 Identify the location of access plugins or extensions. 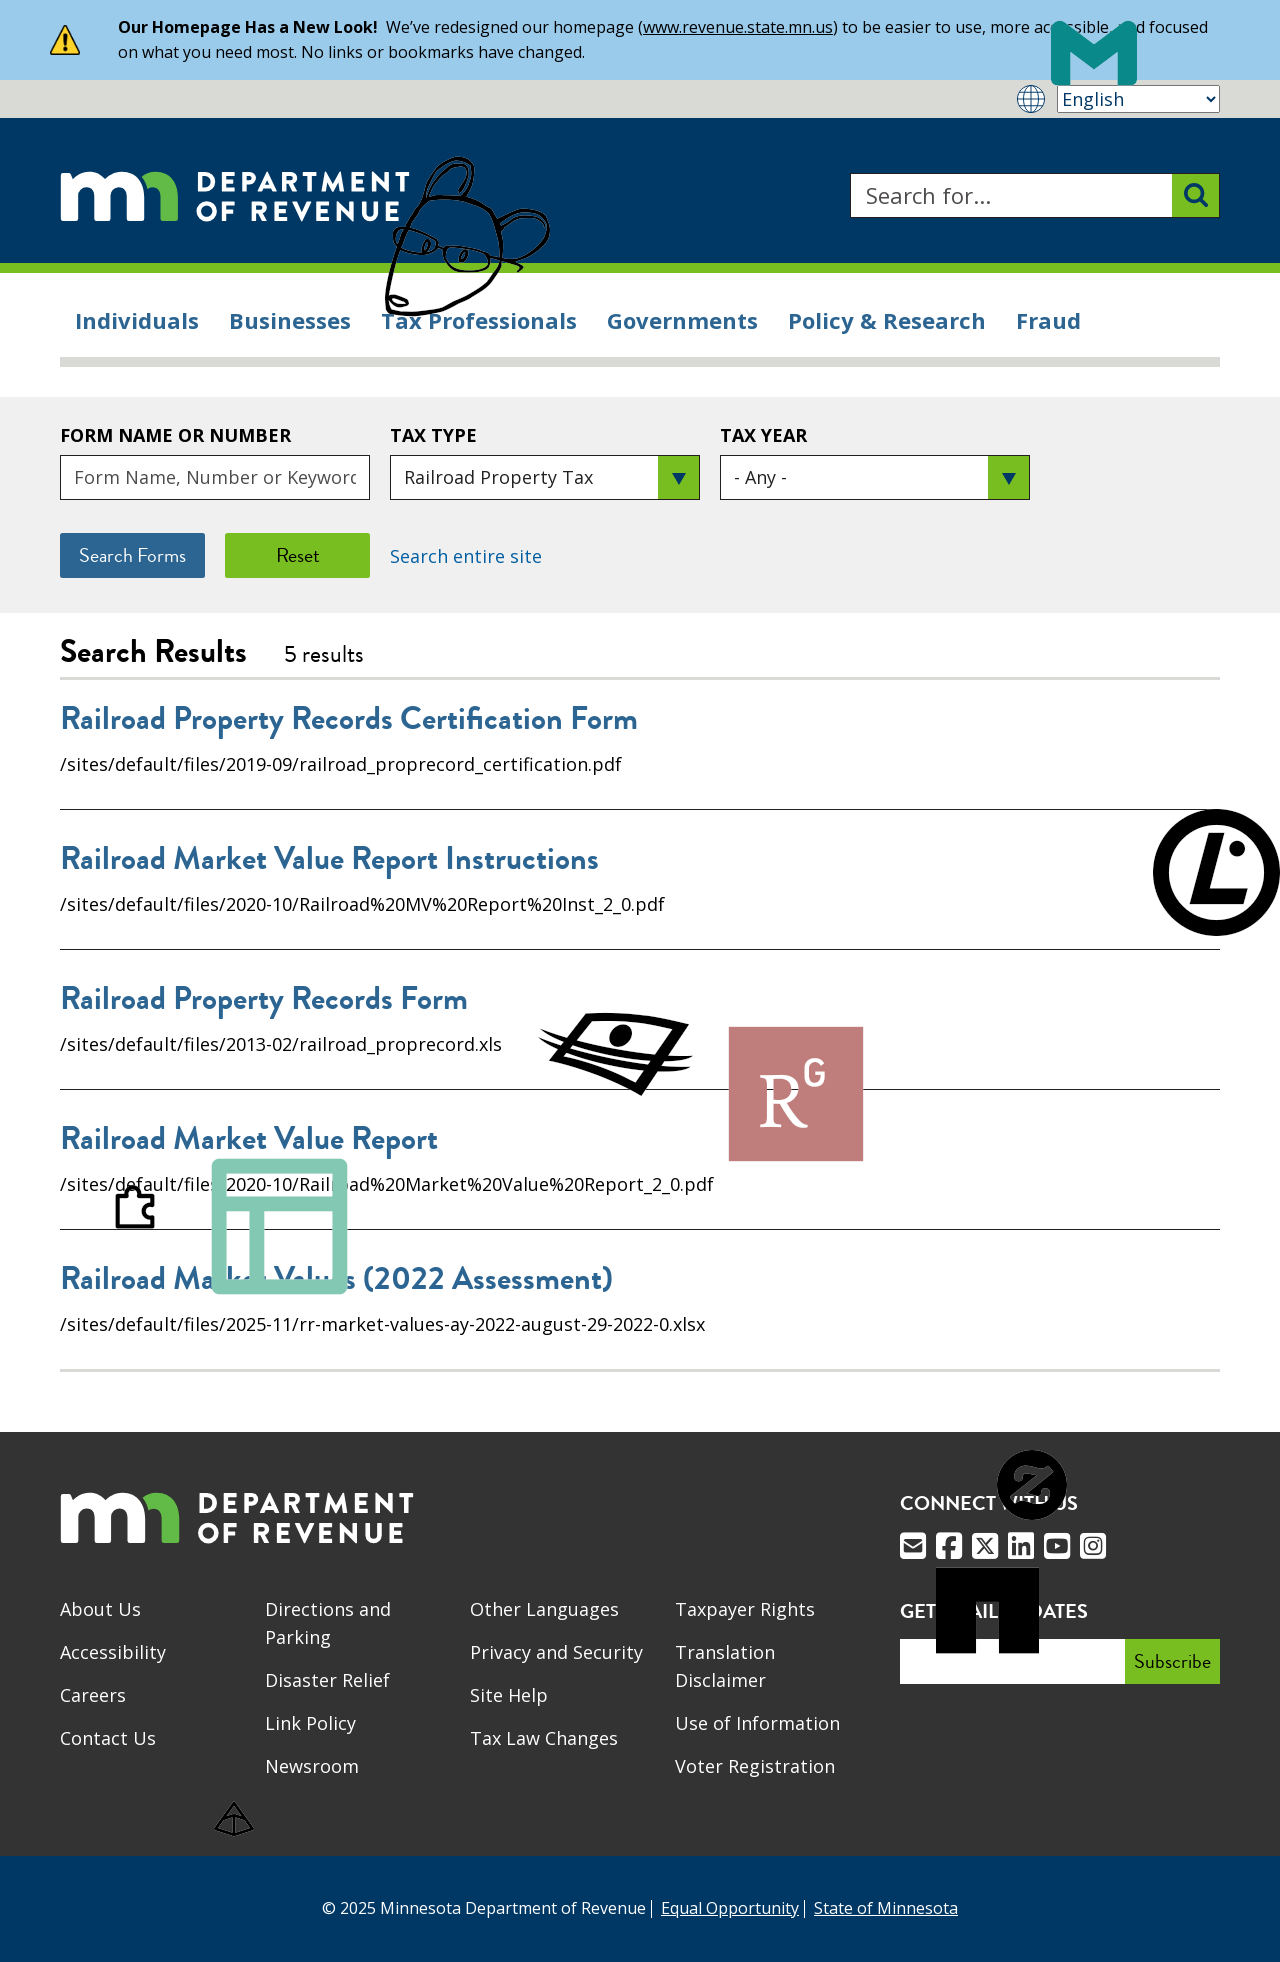
(135, 1209).